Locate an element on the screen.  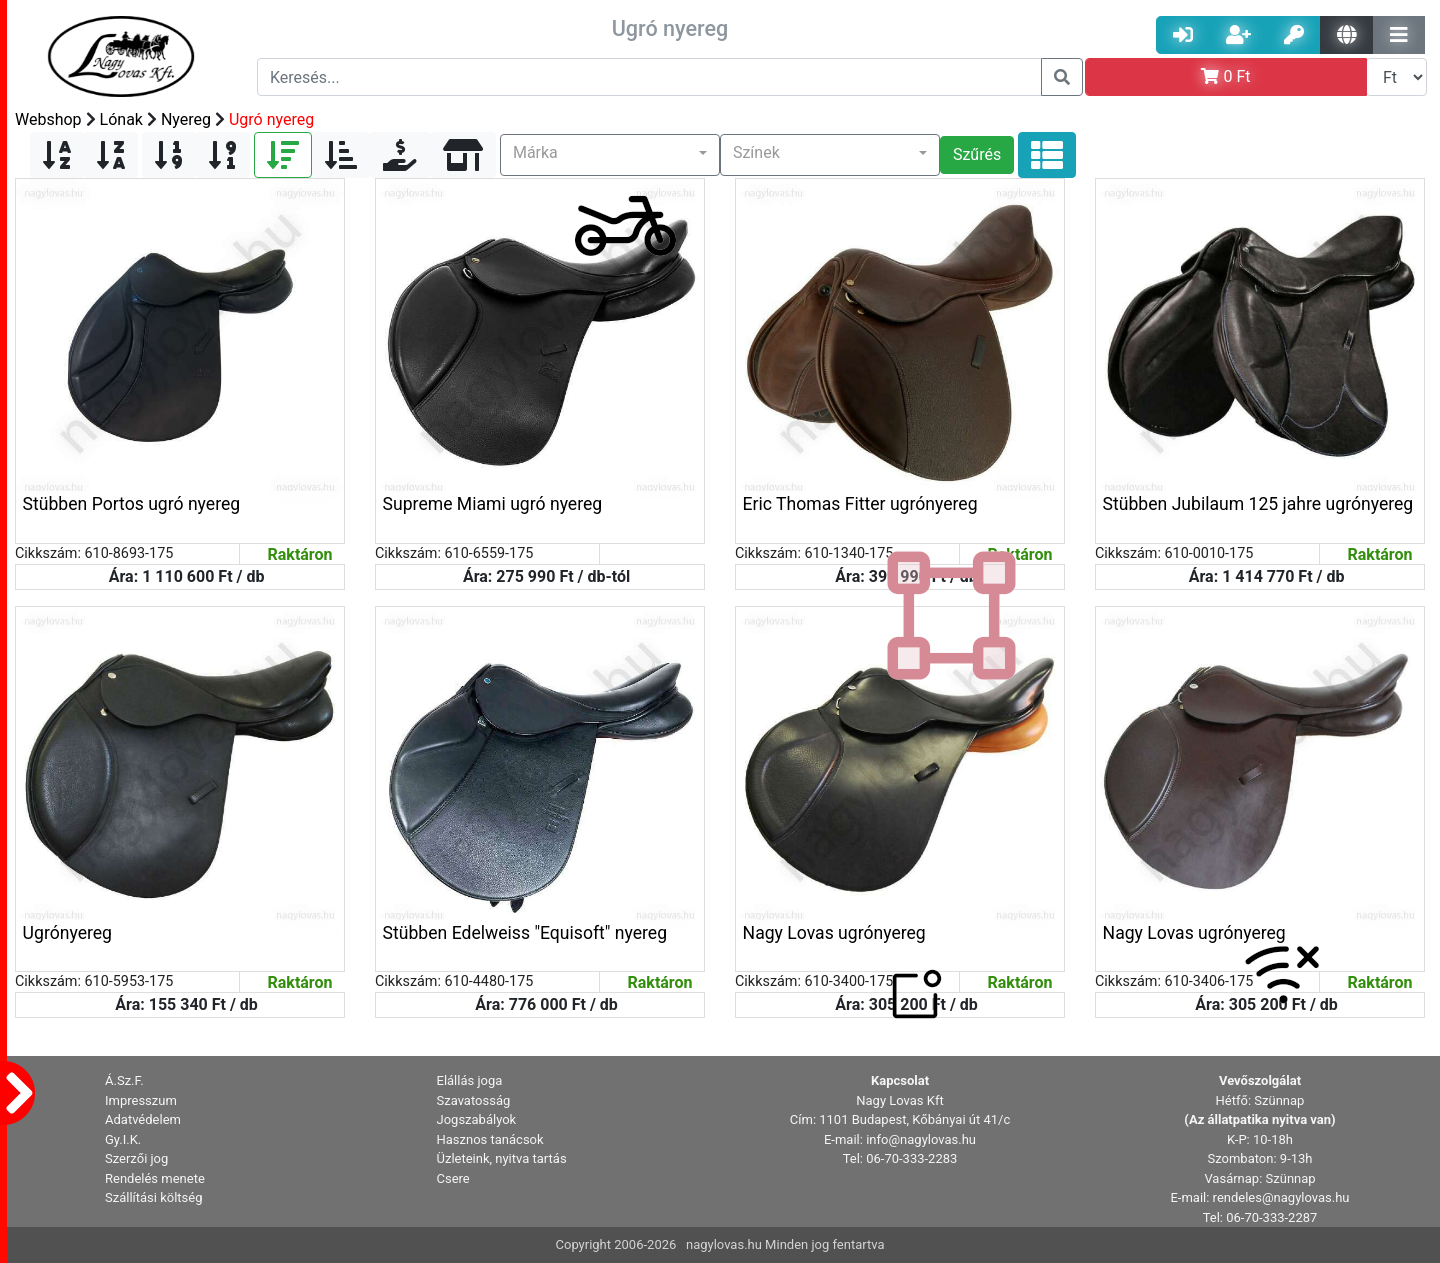
indicates no wifi connection available is located at coordinates (1283, 973).